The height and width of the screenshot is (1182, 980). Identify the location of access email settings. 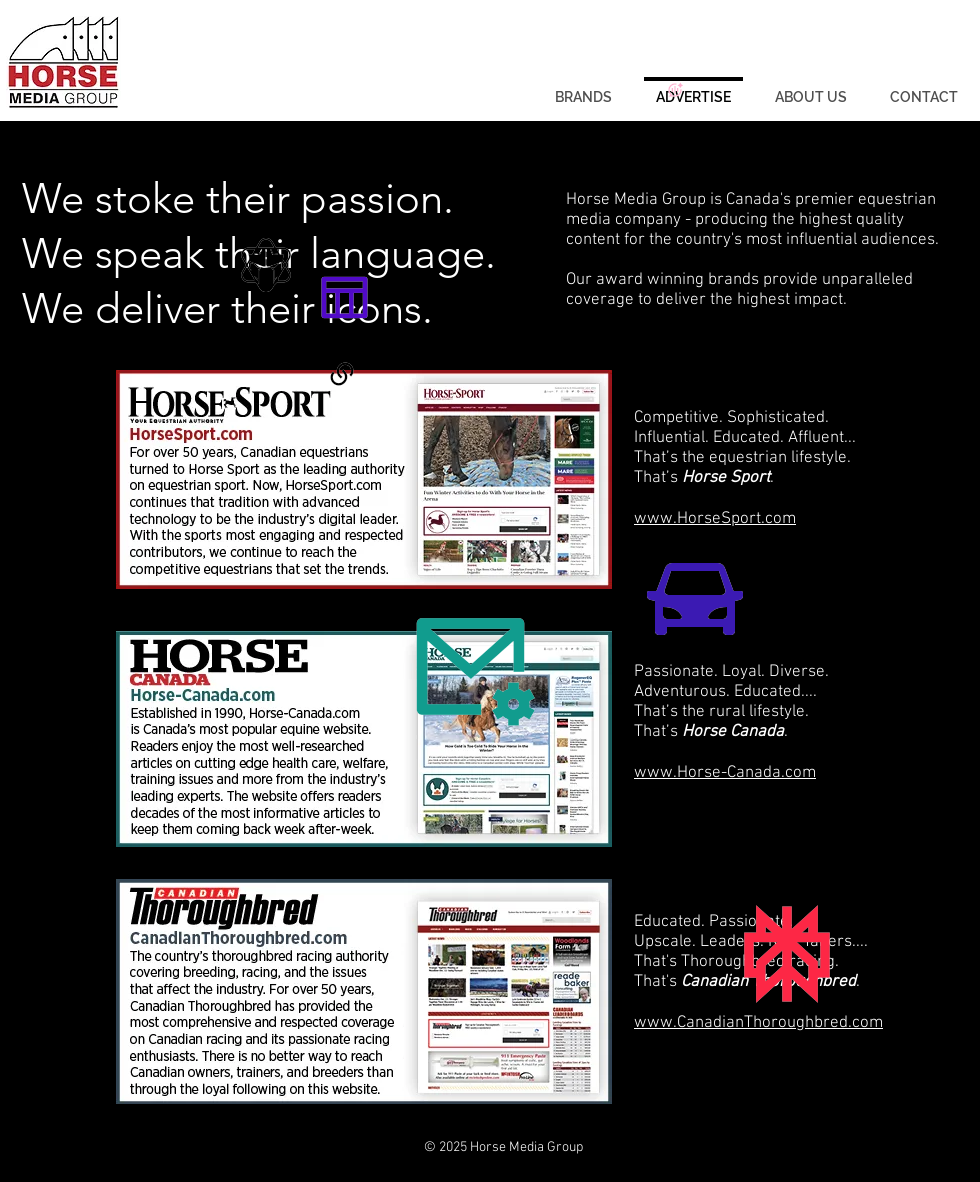
(470, 666).